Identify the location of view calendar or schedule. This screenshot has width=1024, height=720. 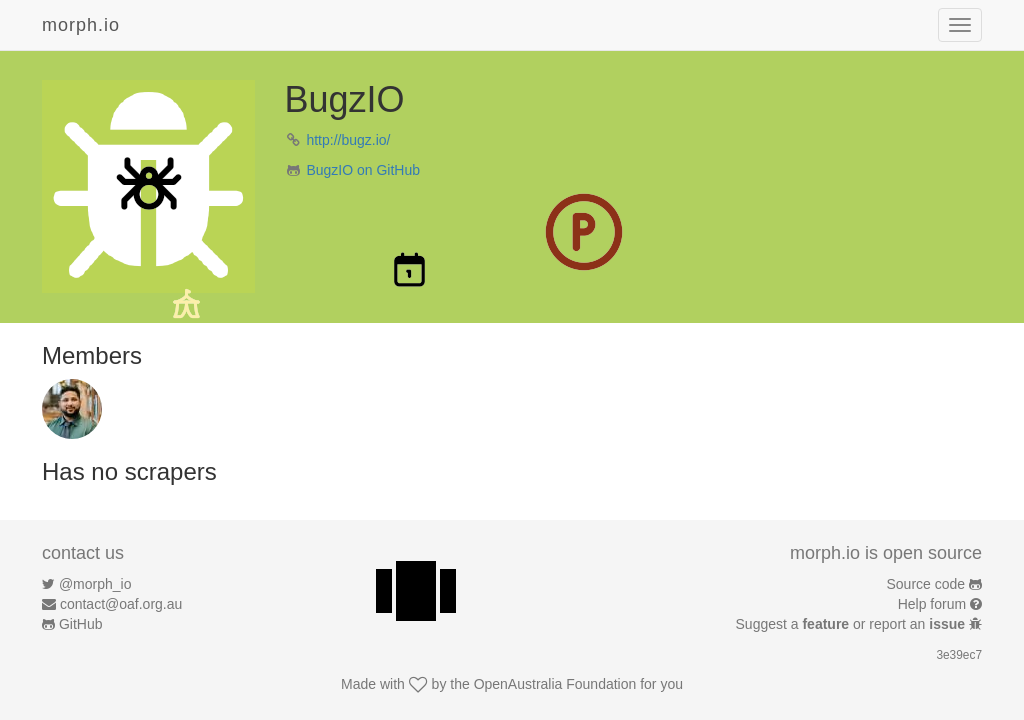
(409, 269).